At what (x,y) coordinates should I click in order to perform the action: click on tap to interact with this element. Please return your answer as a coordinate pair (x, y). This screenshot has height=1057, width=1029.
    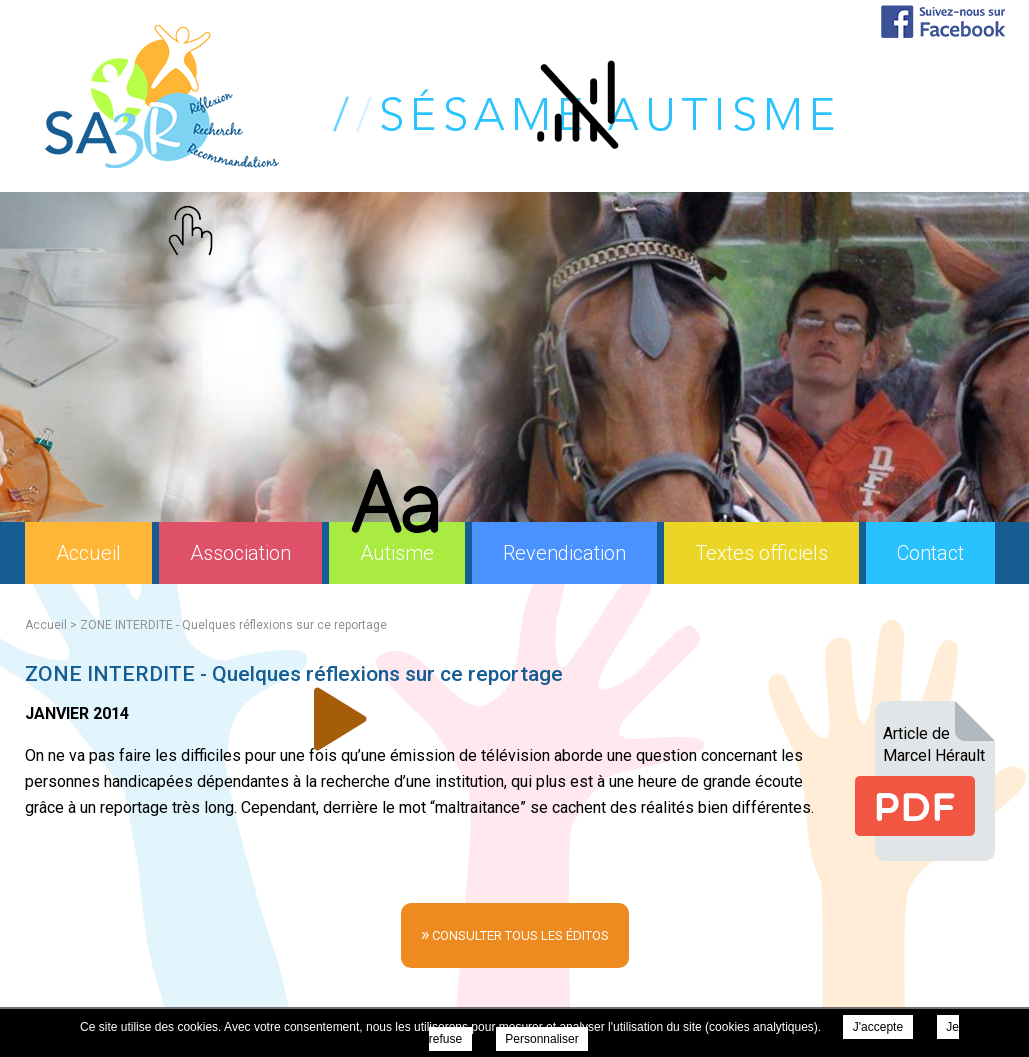
    Looking at the image, I should click on (190, 231).